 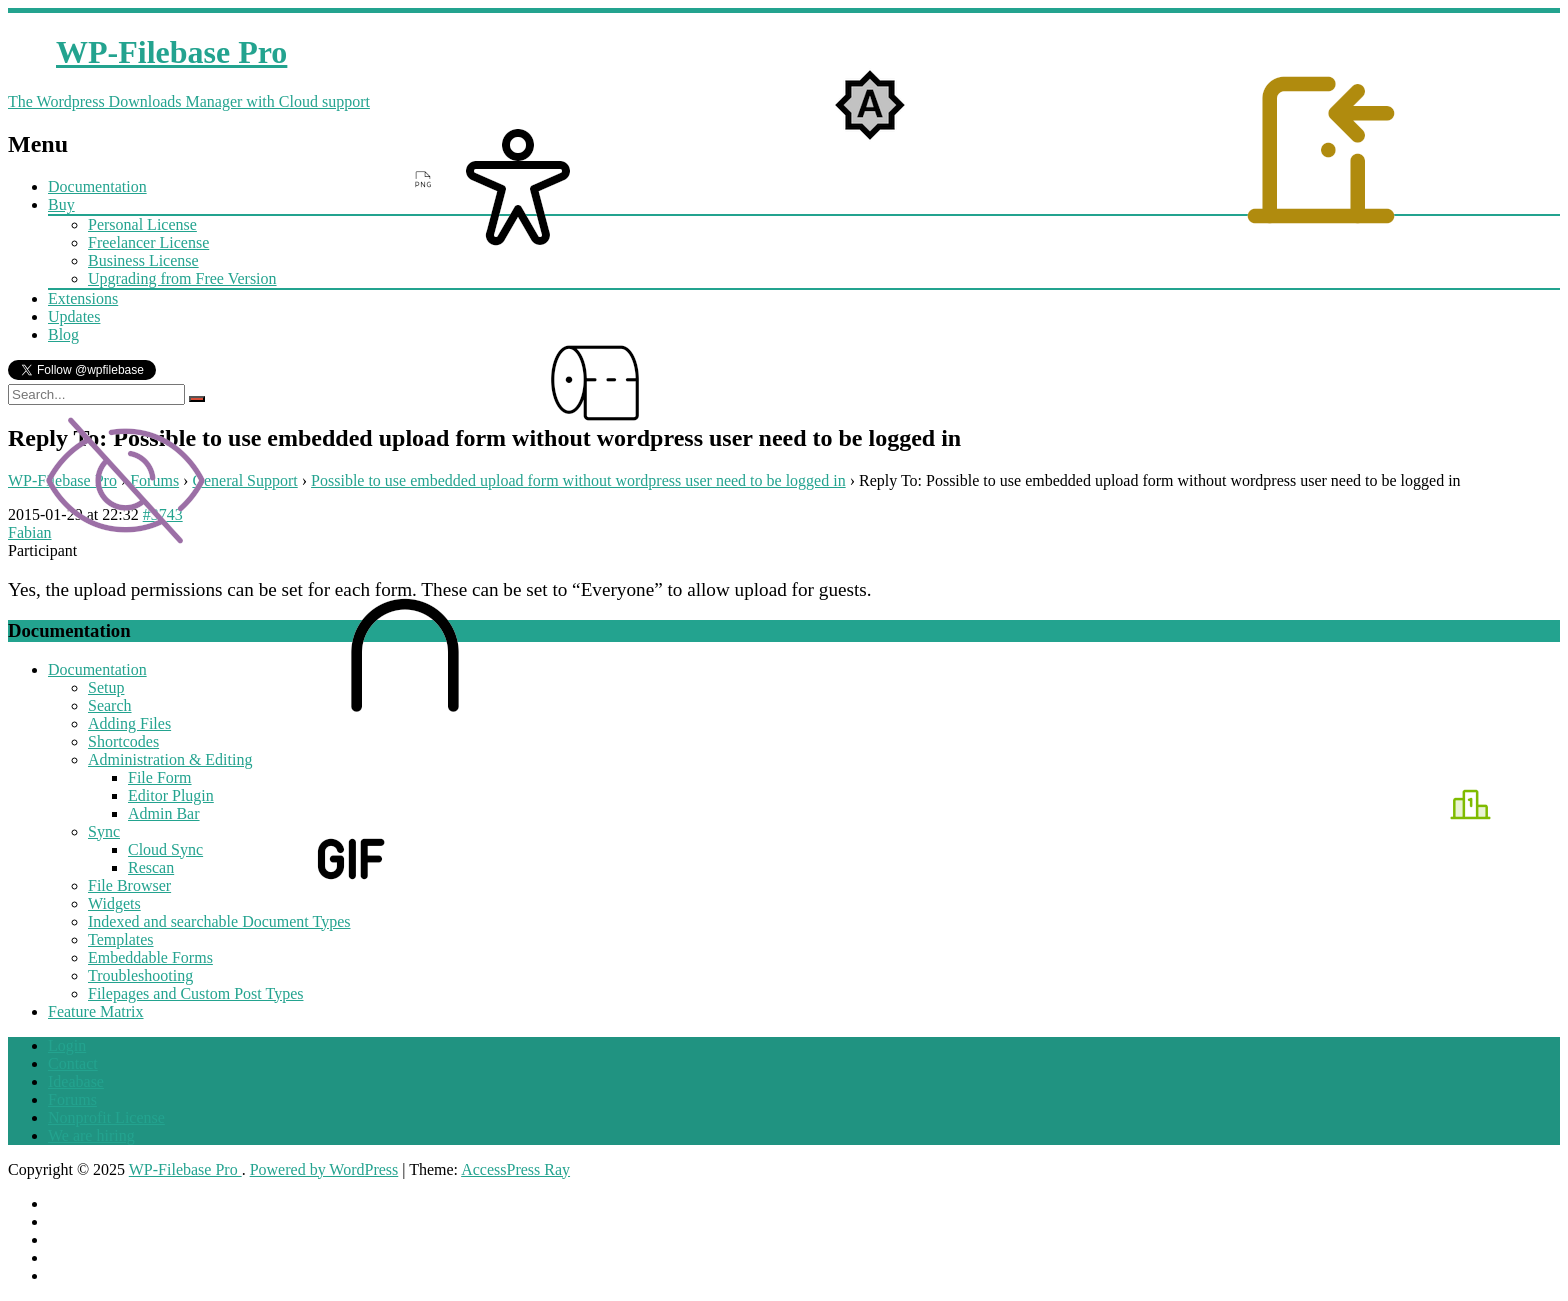 What do you see at coordinates (1470, 804) in the screenshot?
I see `view leaderboard or rankings` at bounding box center [1470, 804].